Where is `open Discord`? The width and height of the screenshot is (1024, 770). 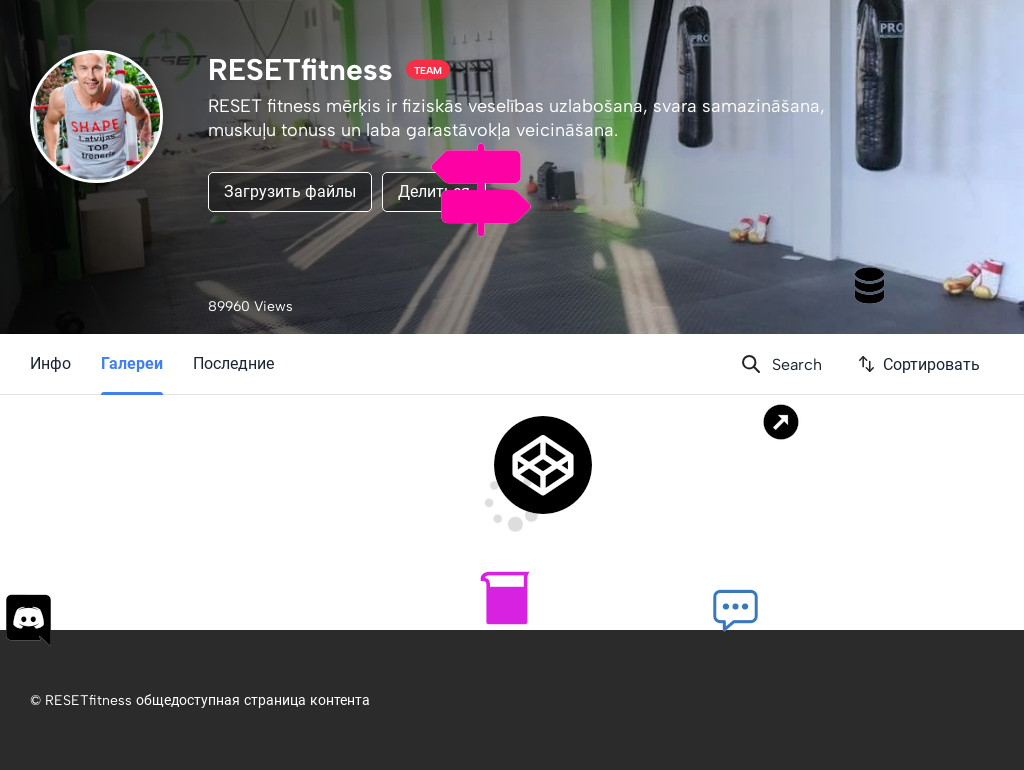 open Discord is located at coordinates (28, 620).